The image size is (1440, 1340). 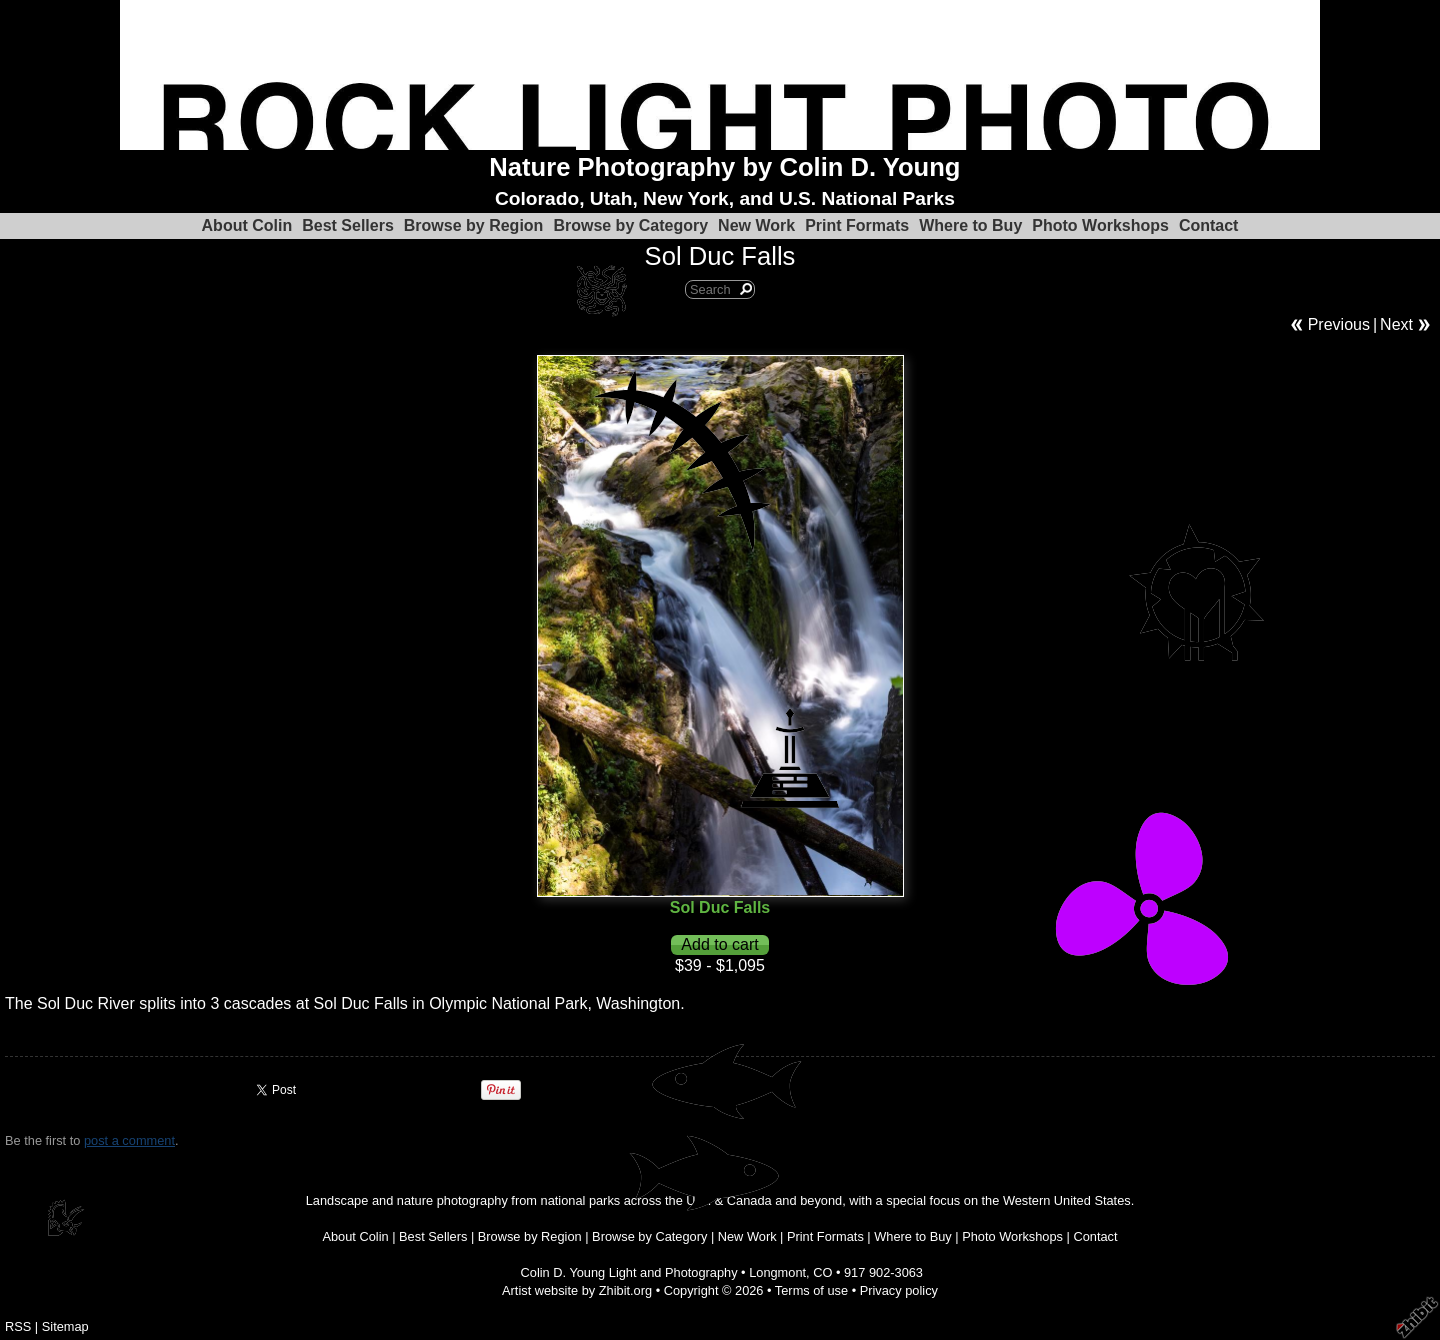 I want to click on access boat or marine vehicle settings, so click(x=1142, y=899).